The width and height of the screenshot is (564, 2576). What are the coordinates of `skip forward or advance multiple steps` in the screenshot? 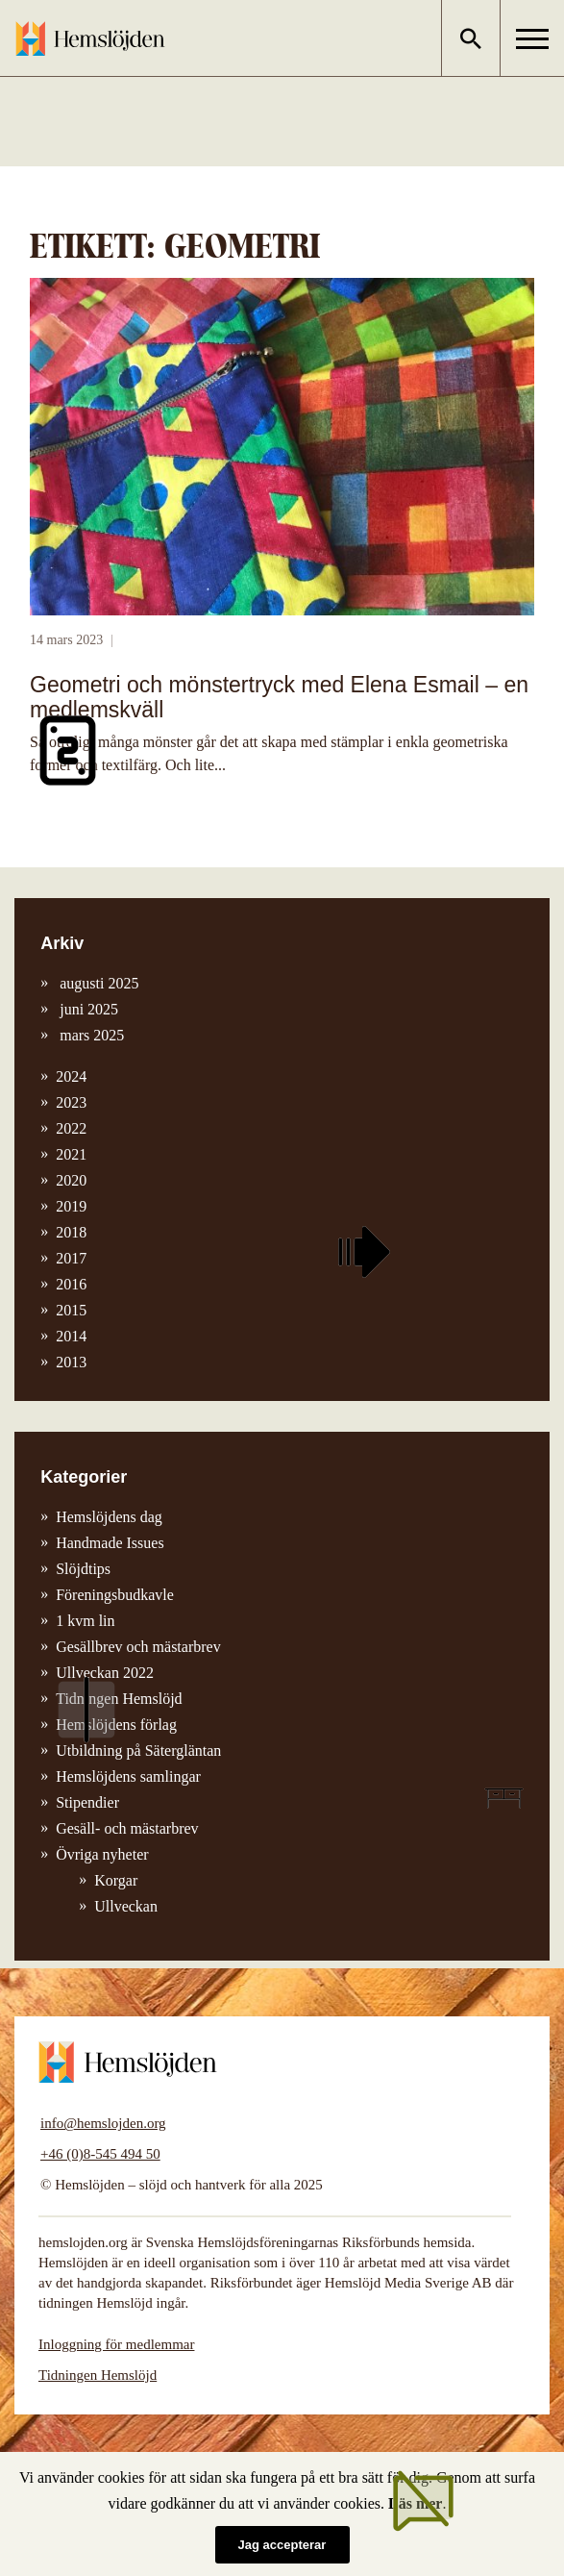 It's located at (362, 1252).